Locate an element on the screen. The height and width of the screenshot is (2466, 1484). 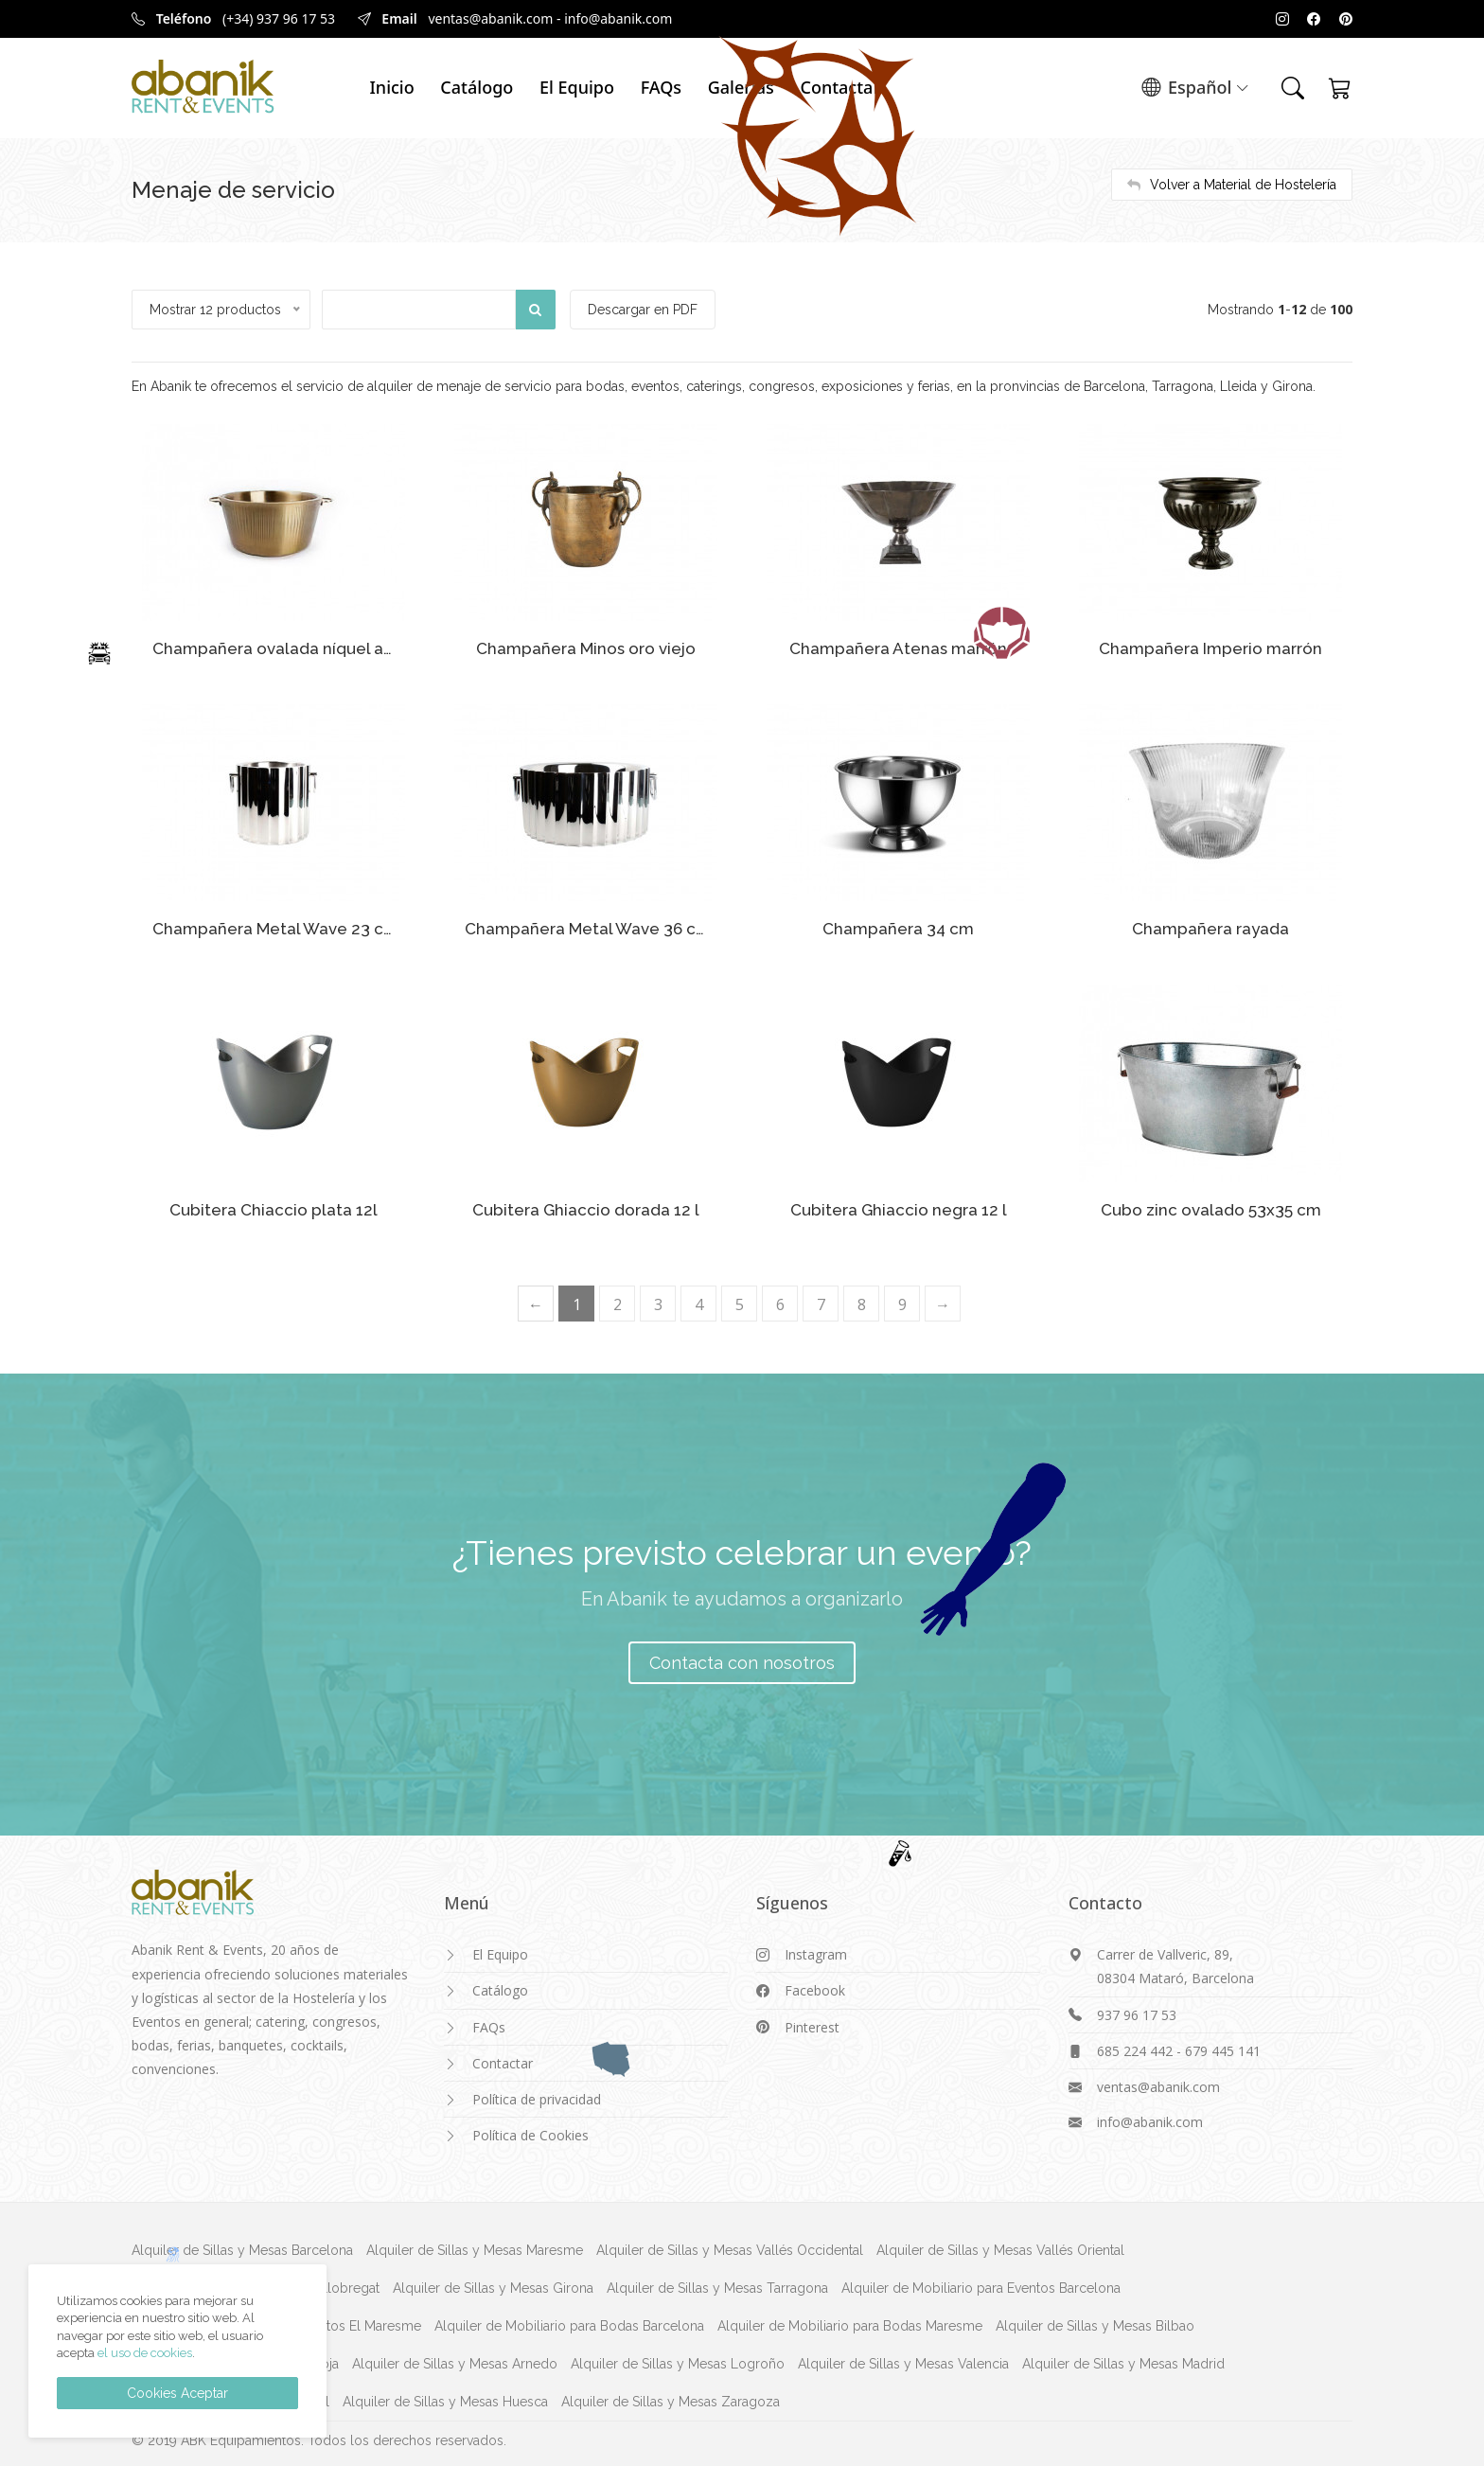
jellyfish creature or enemy in a game interface is located at coordinates (173, 2254).